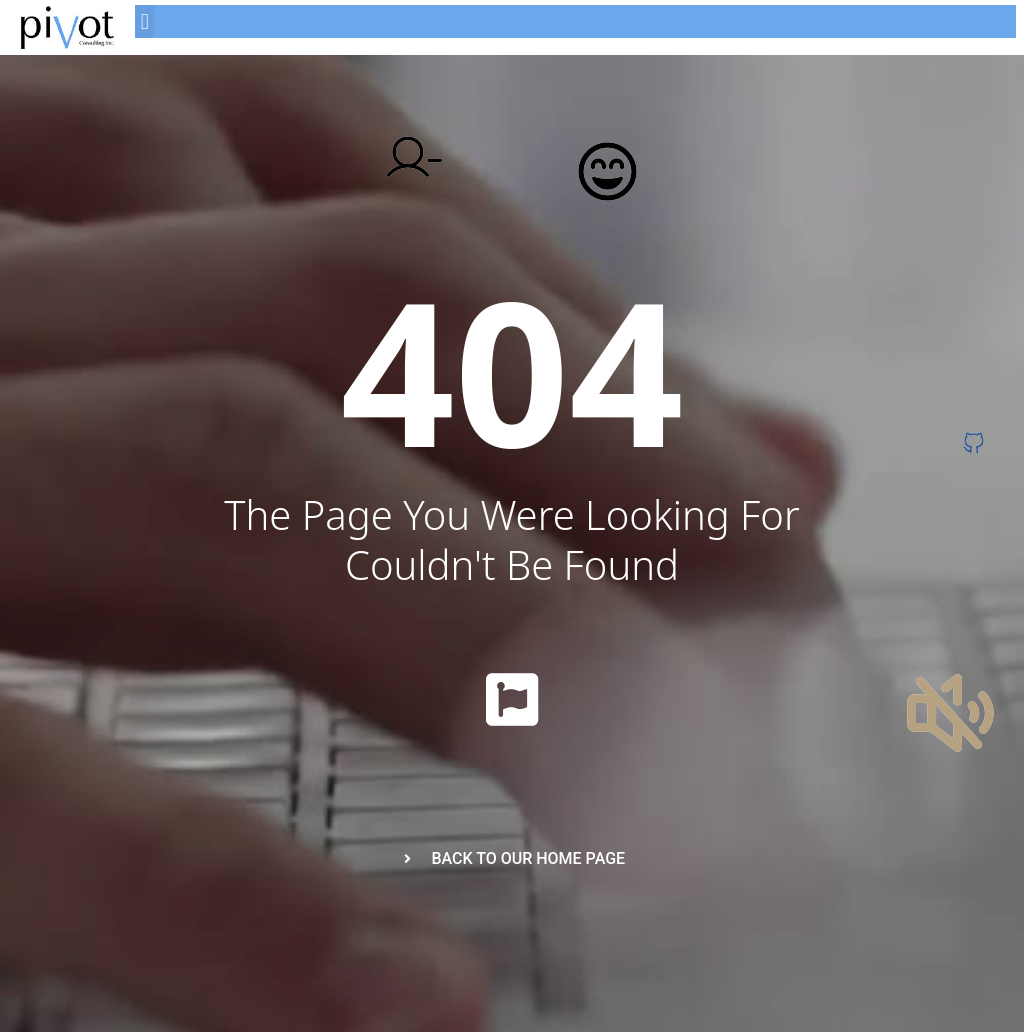  Describe the element at coordinates (607, 171) in the screenshot. I see `react with a happy emoji` at that location.